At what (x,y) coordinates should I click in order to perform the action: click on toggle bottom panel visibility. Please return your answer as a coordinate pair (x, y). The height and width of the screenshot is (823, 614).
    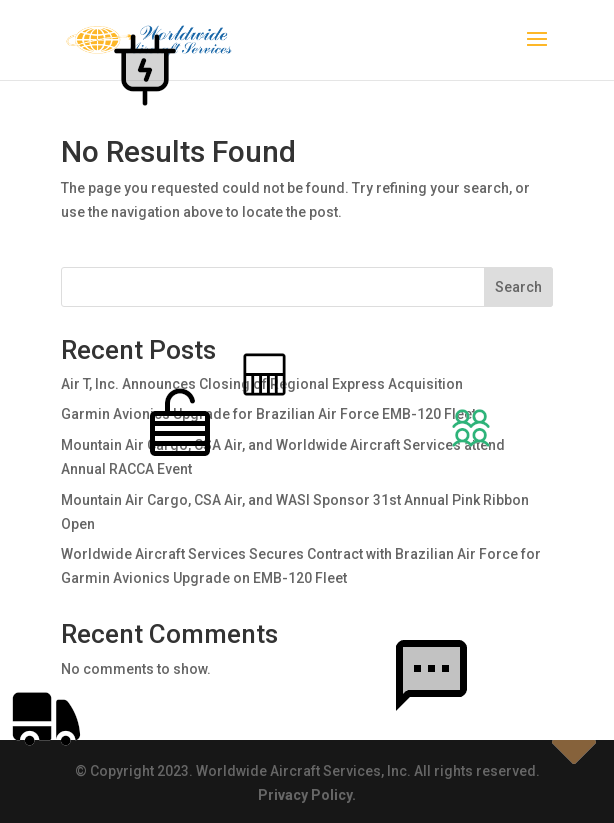
    Looking at the image, I should click on (264, 374).